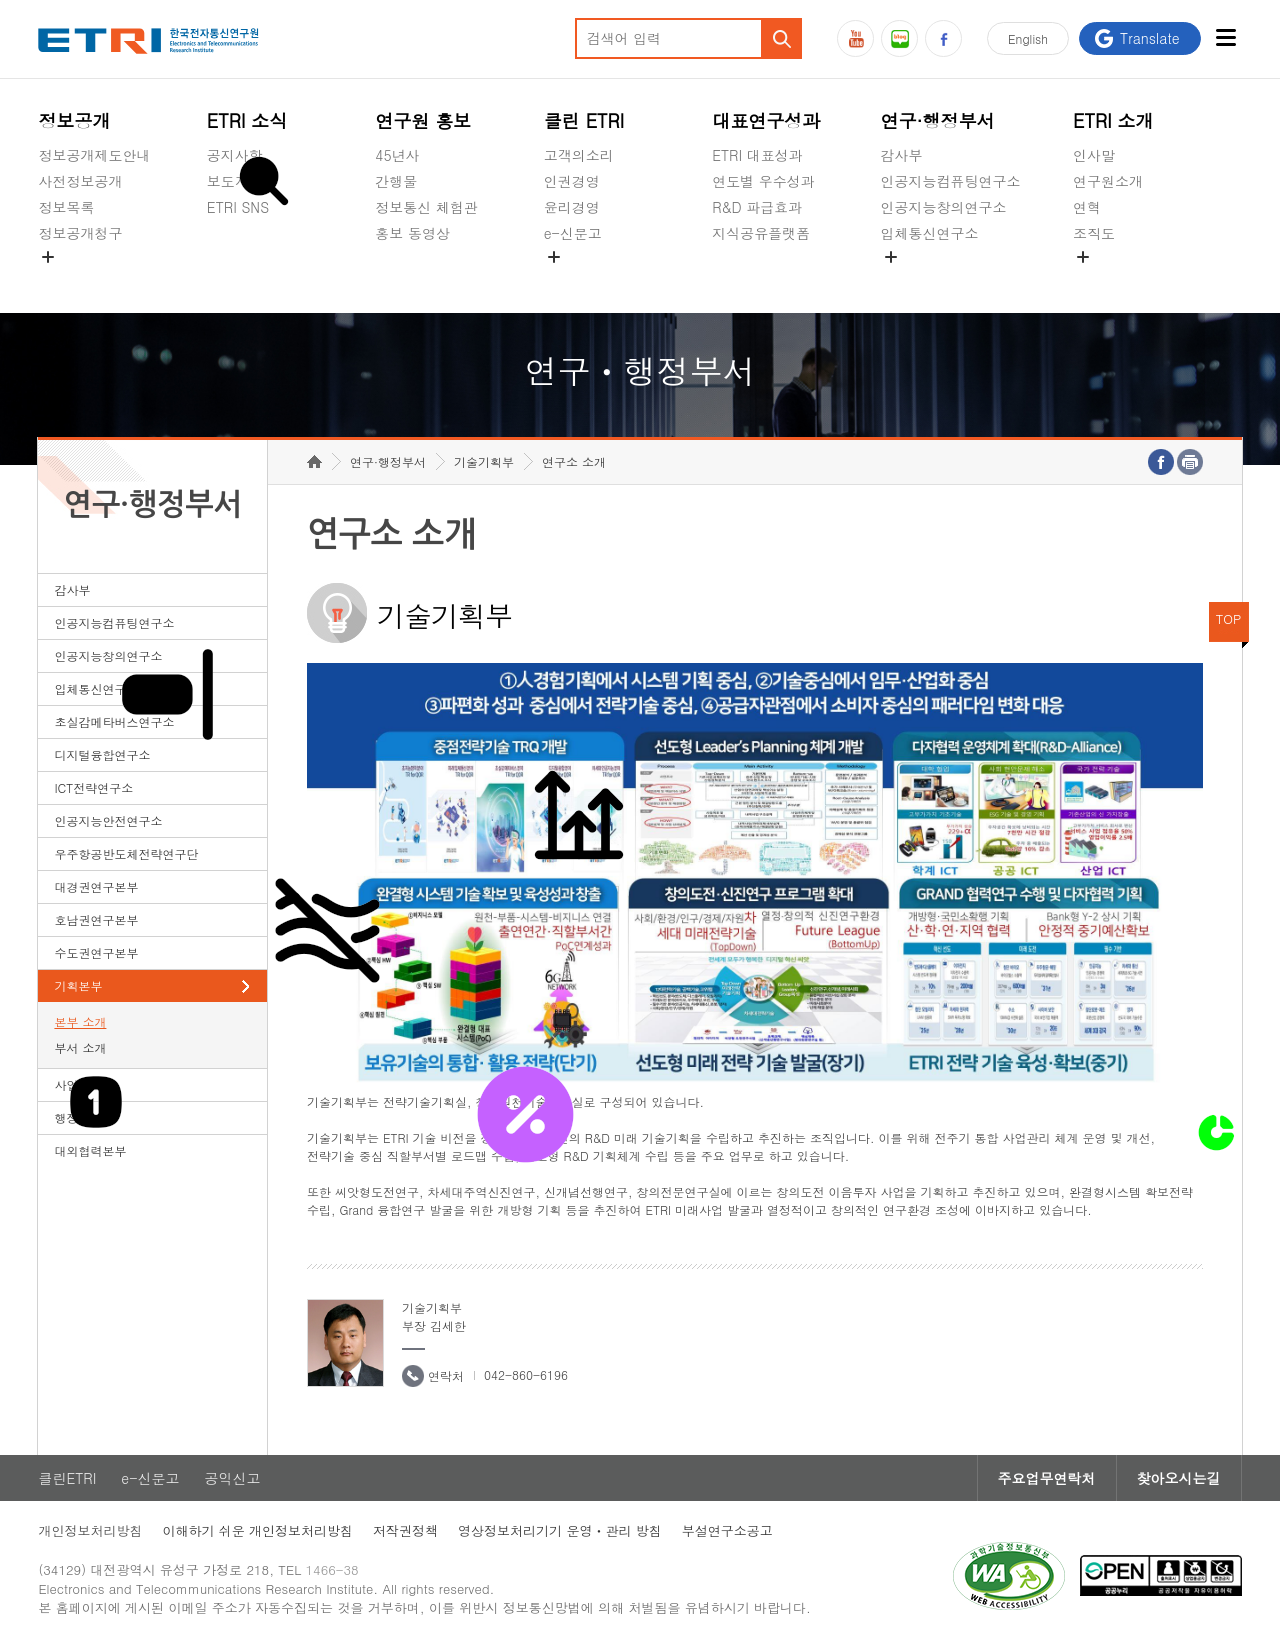 Image resolution: width=1280 pixels, height=1647 pixels. I want to click on align selected element to the right, so click(167, 694).